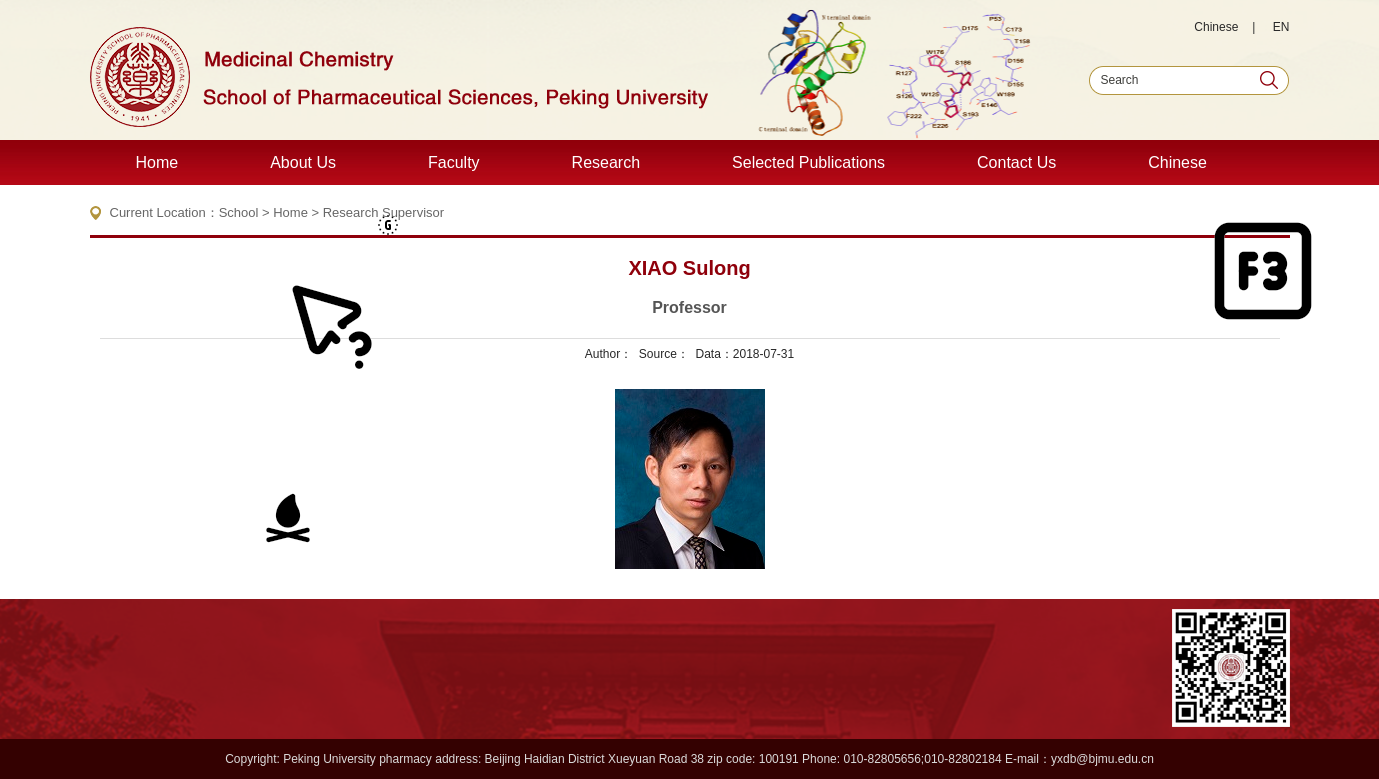 This screenshot has height=779, width=1379. I want to click on cursor help or pointer assistance, so click(330, 323).